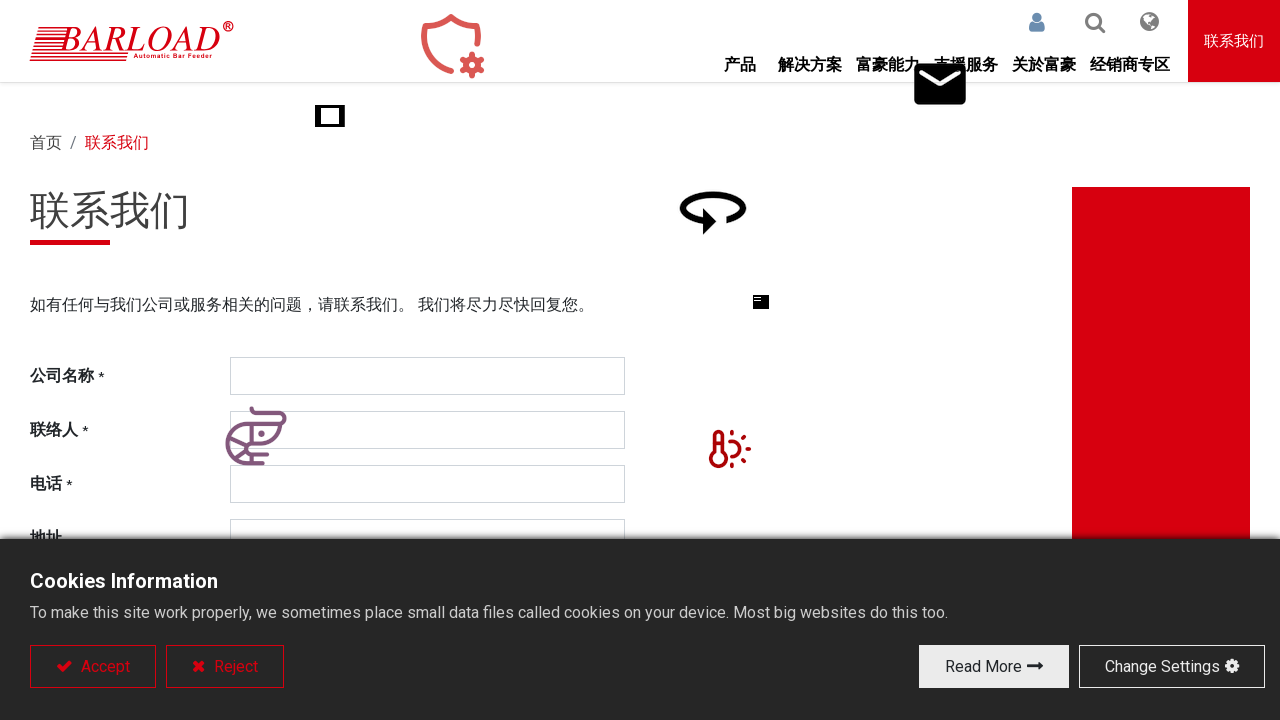 The height and width of the screenshot is (720, 1280). What do you see at coordinates (330, 116) in the screenshot?
I see `switch to tablet view or layout` at bounding box center [330, 116].